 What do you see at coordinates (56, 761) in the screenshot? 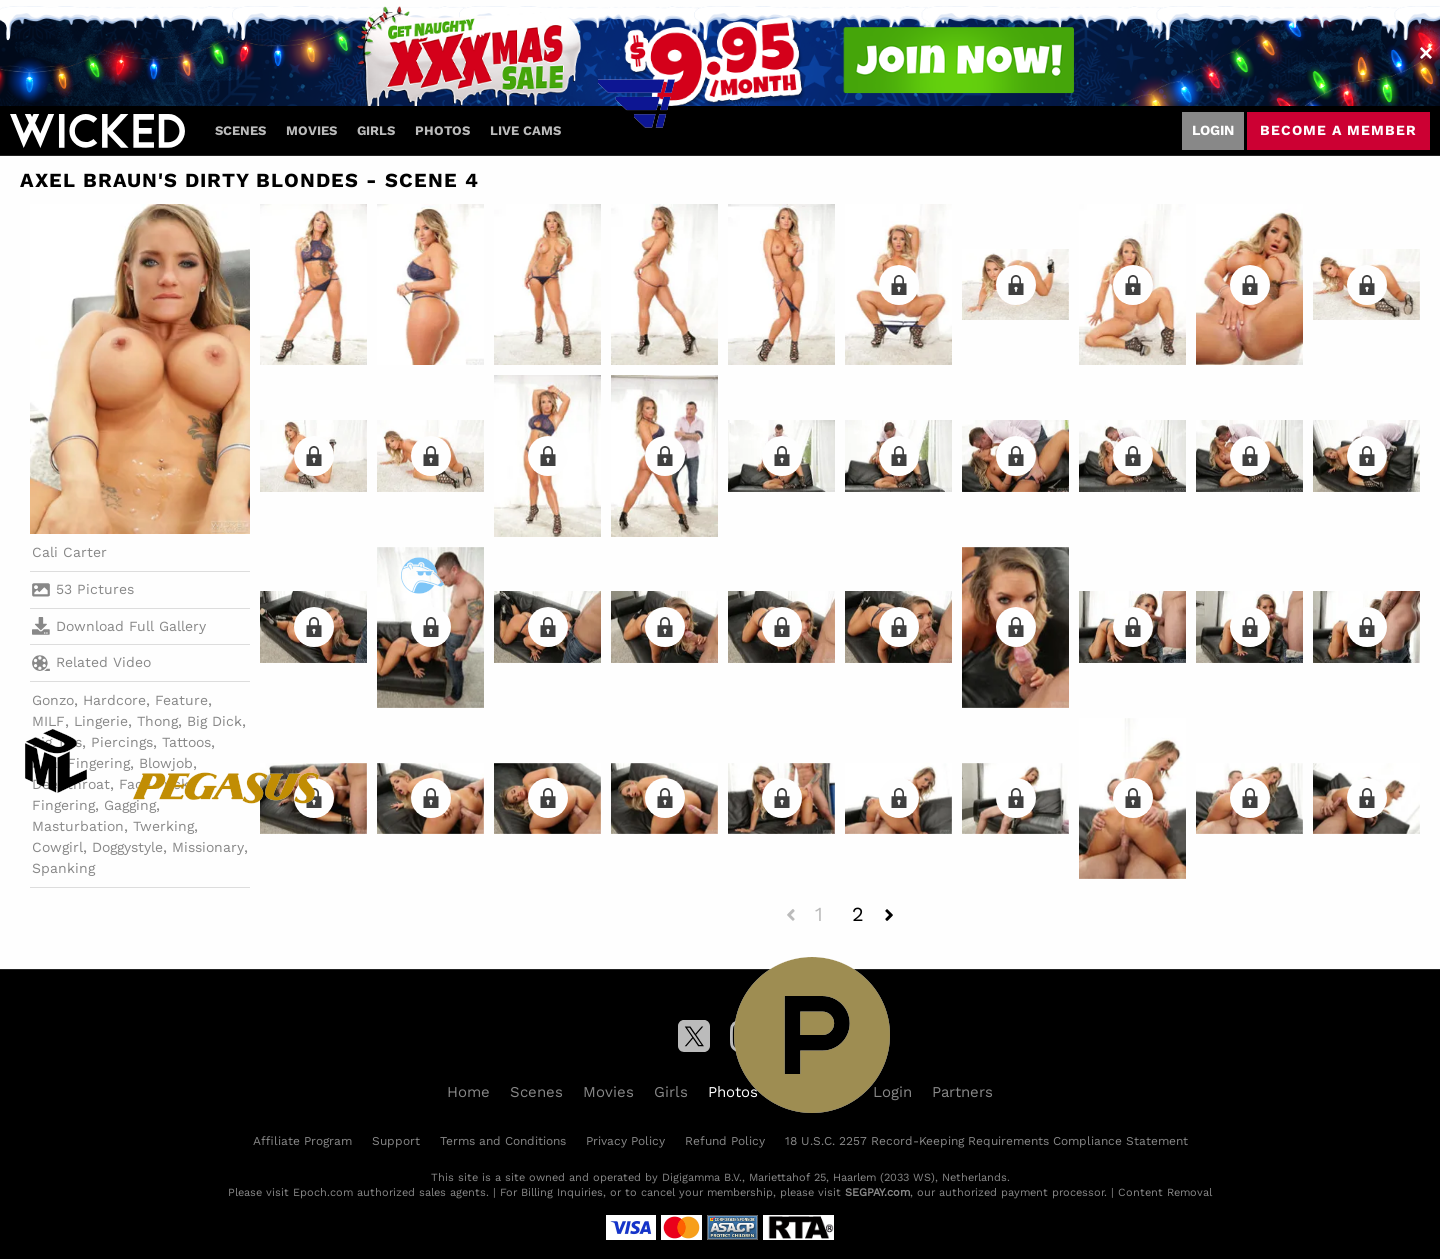
I see `indicates UML (Unified Modeling Language) diagram support` at bounding box center [56, 761].